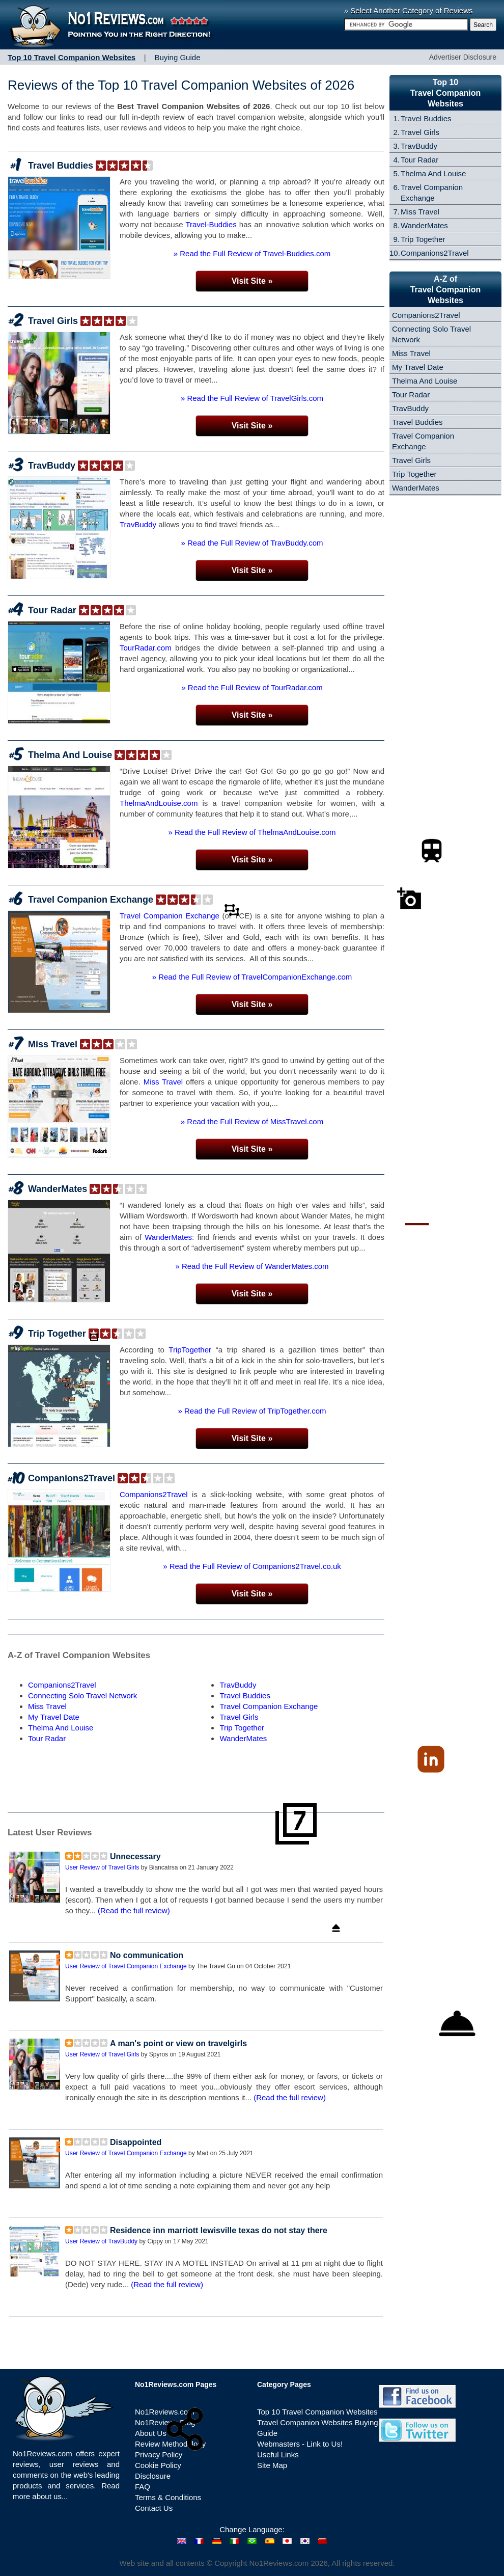  I want to click on share content to social networks, so click(186, 2429).